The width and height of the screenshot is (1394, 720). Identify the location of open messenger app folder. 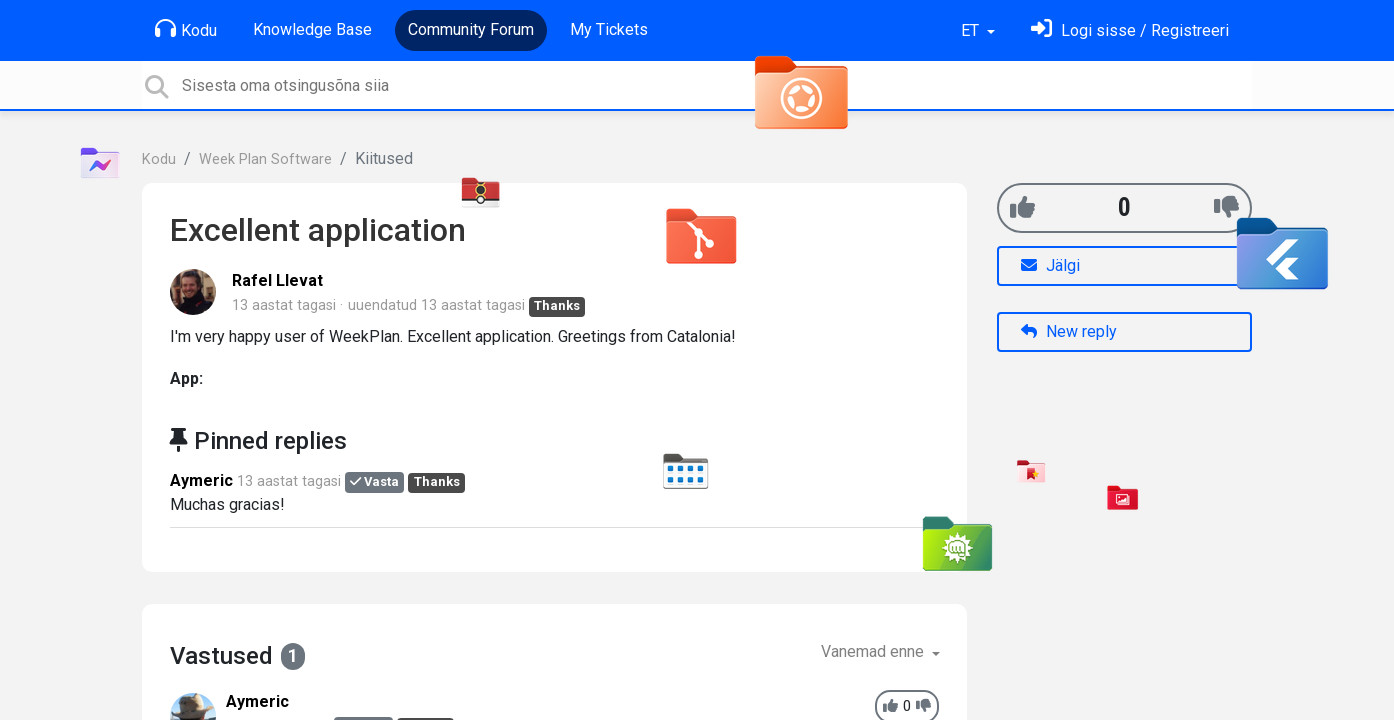
(100, 164).